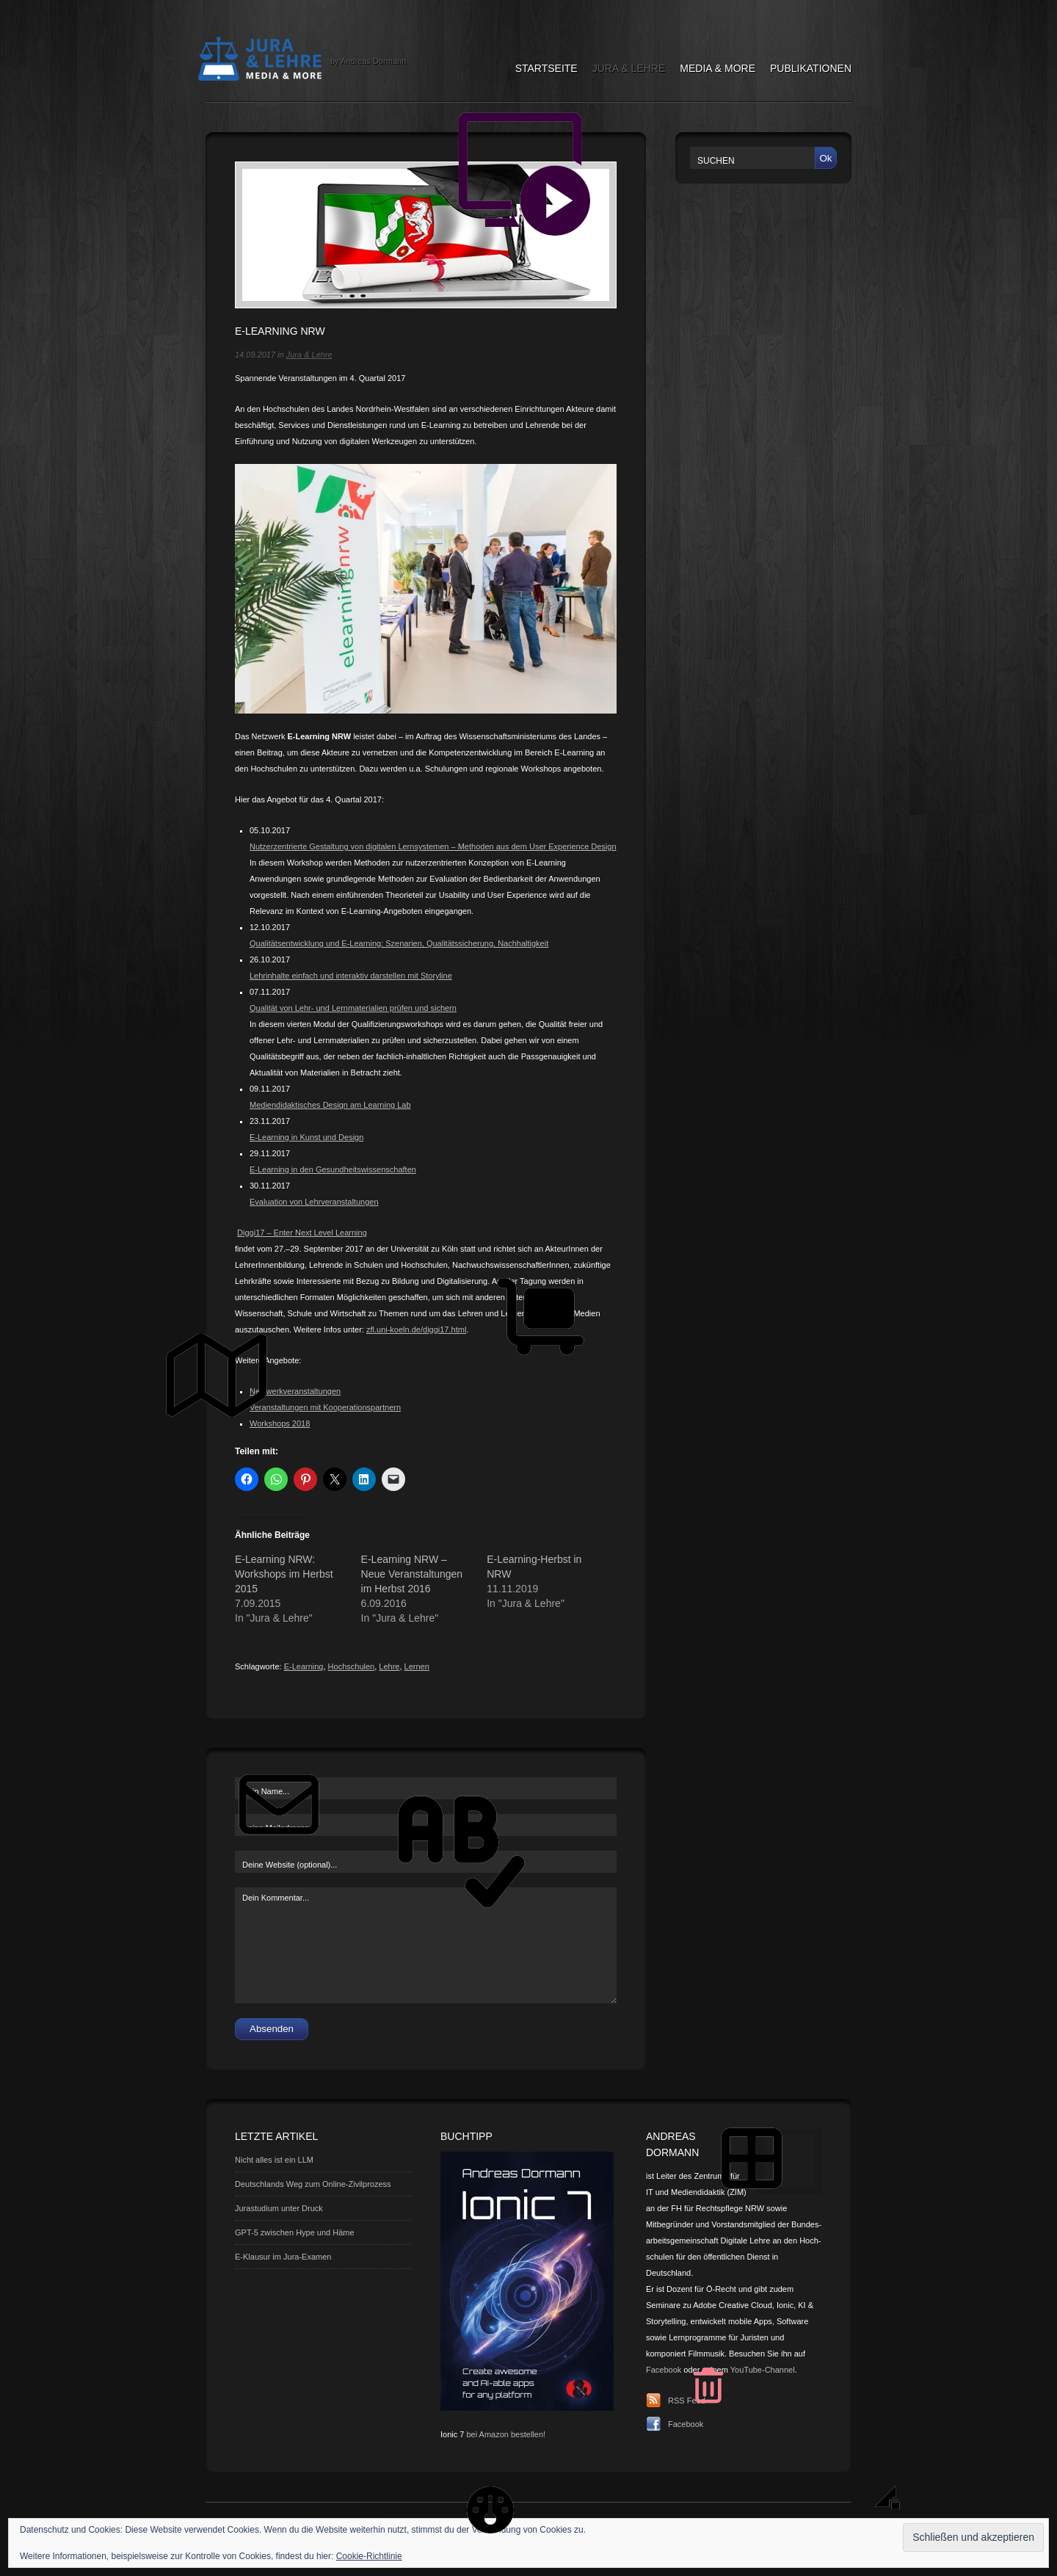 The image size is (1057, 2576). I want to click on view dashboard or control panel, so click(490, 2510).